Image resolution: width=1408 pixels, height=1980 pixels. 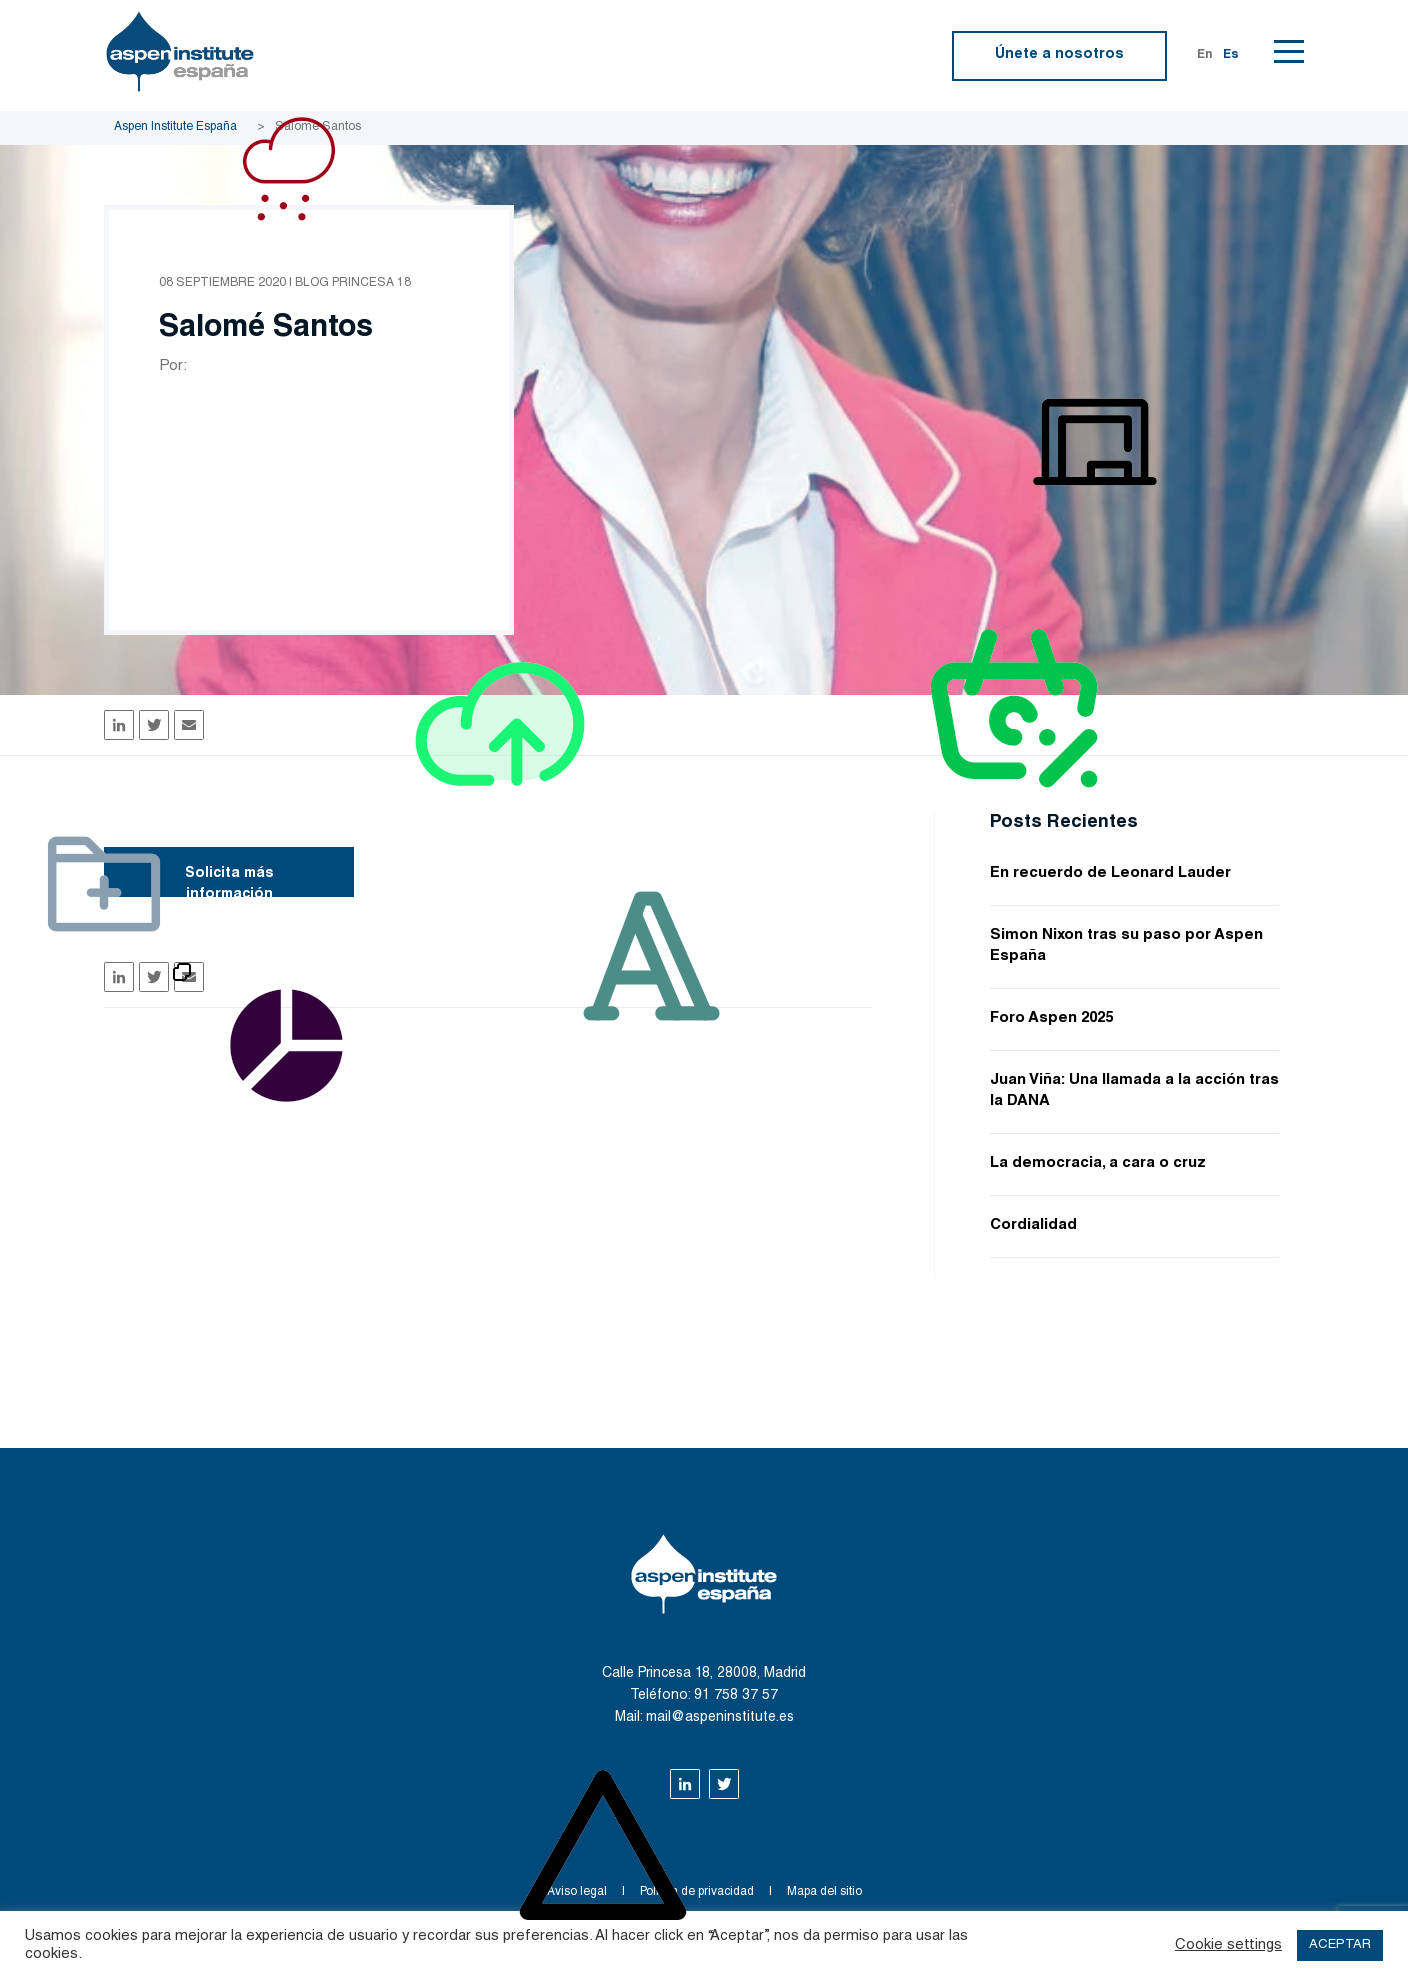 I want to click on visit zeit/vercel website or documentation, so click(x=603, y=1845).